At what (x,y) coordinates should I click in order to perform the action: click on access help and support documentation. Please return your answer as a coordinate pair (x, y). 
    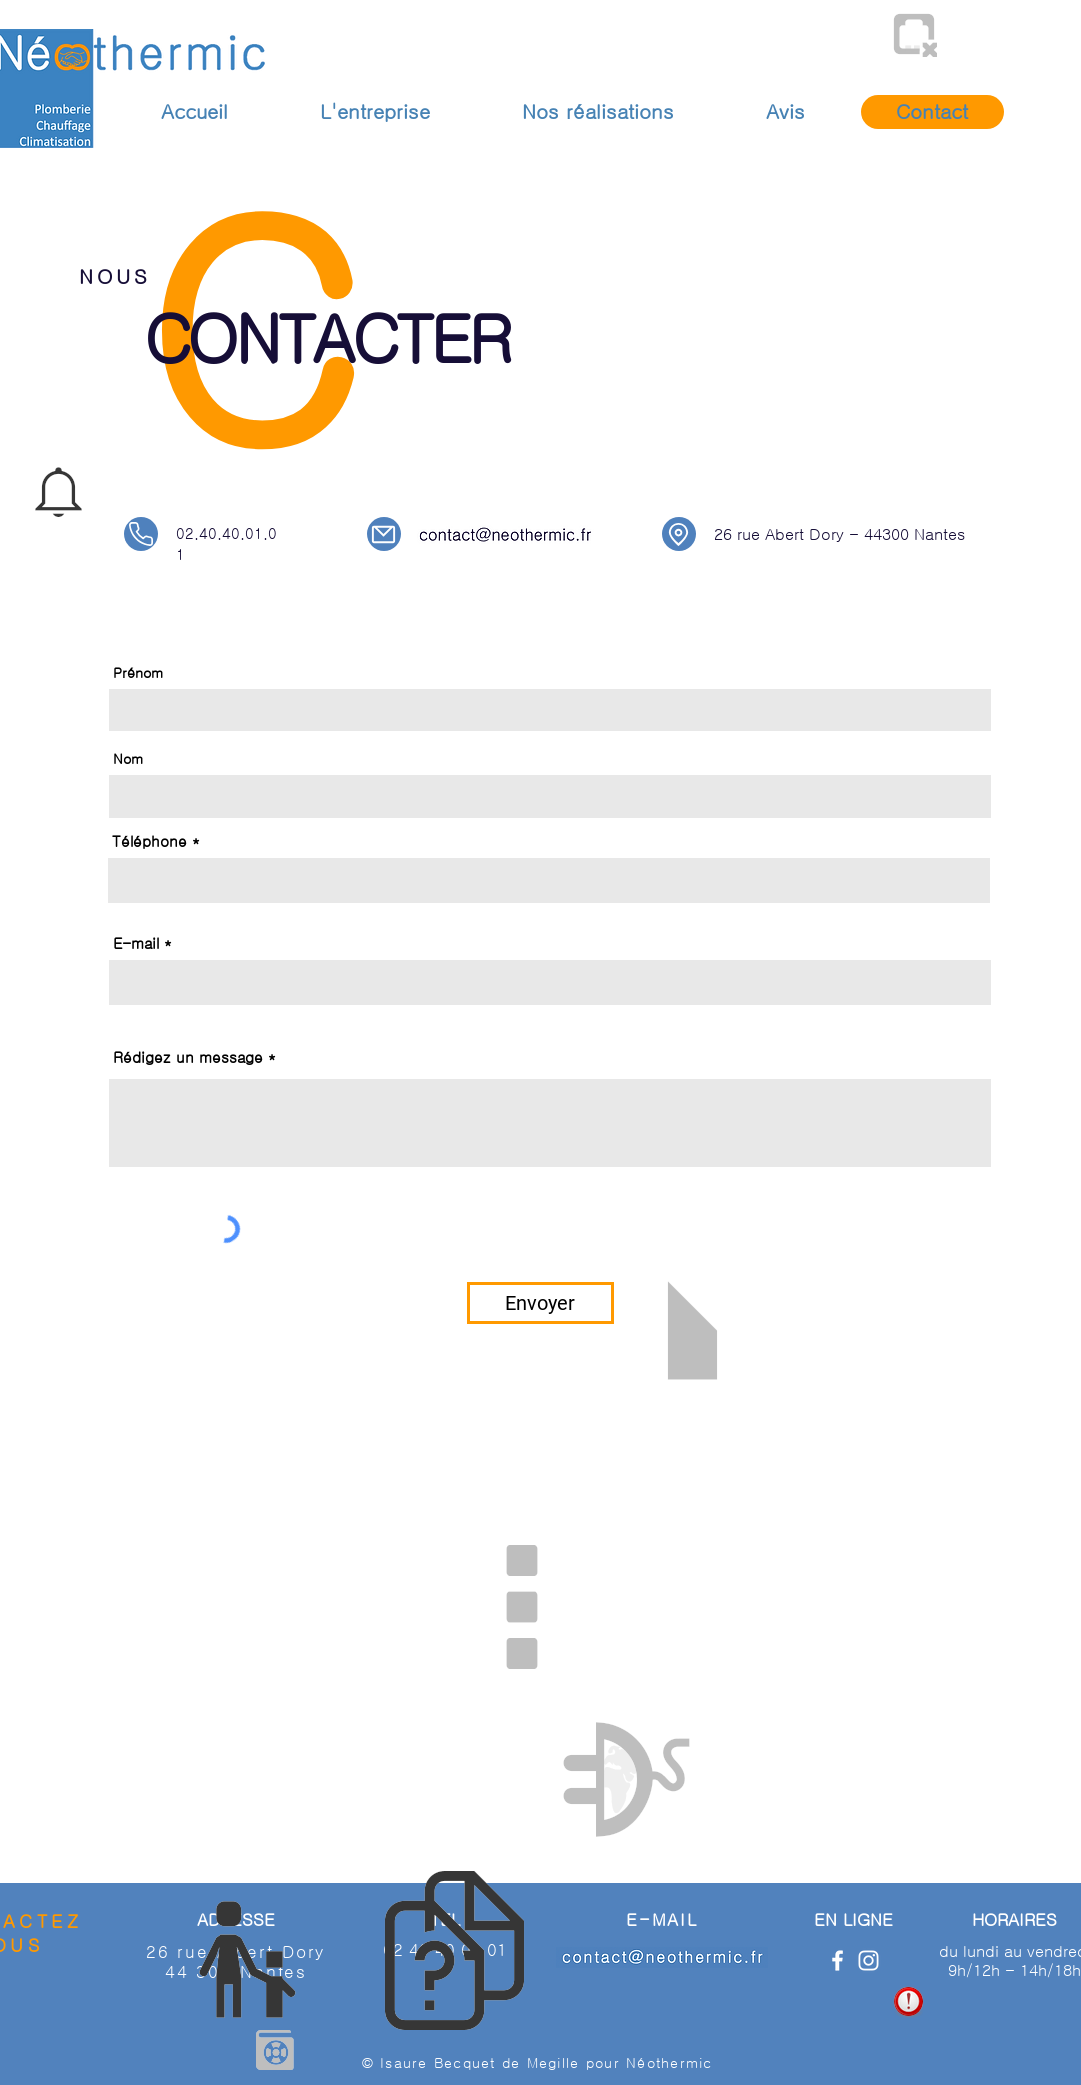
    Looking at the image, I should click on (276, 2050).